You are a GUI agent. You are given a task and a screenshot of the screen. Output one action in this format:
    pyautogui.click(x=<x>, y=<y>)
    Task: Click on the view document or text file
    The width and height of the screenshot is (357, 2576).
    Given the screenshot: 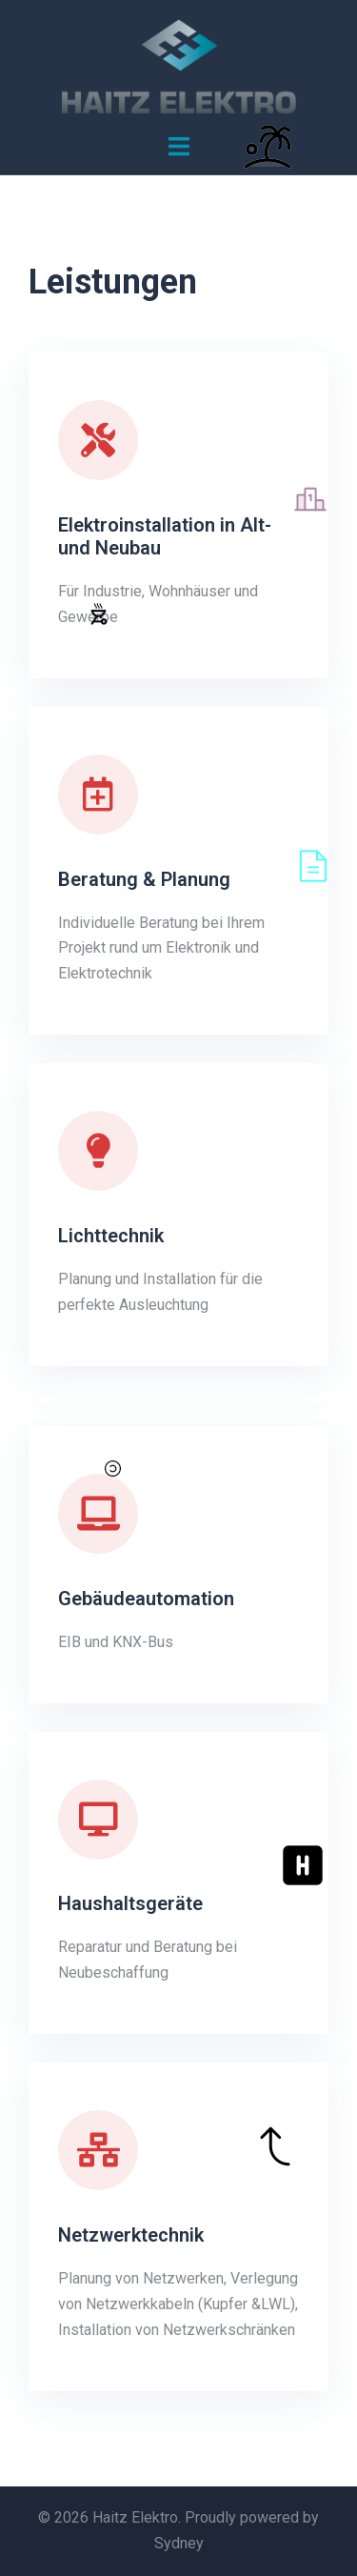 What is the action you would take?
    pyautogui.click(x=313, y=866)
    